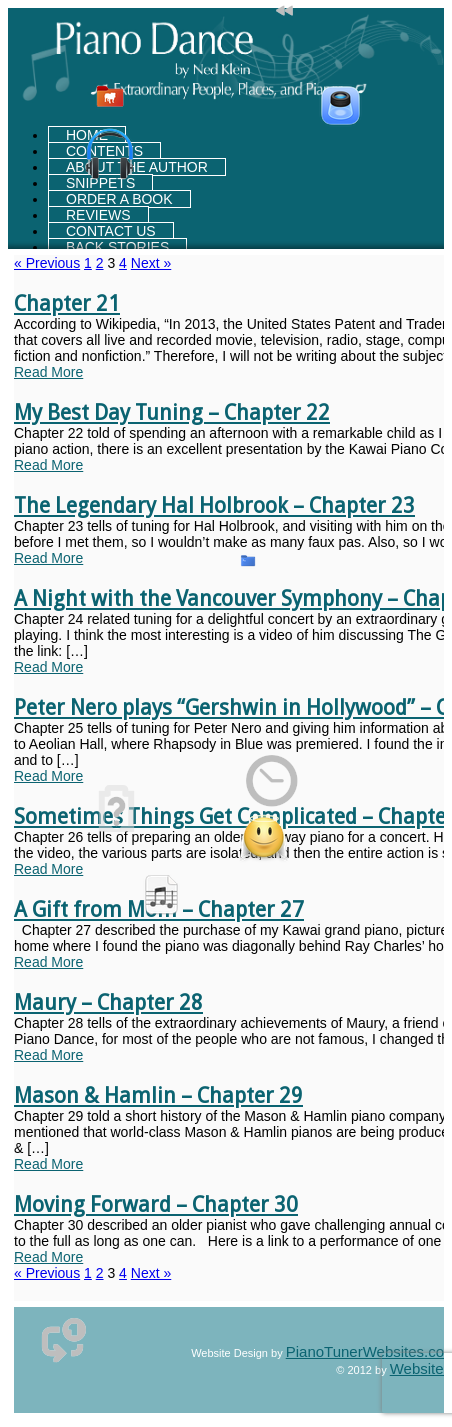 This screenshot has height=1427, width=452. I want to click on an eMelody ringtone file, so click(161, 894).